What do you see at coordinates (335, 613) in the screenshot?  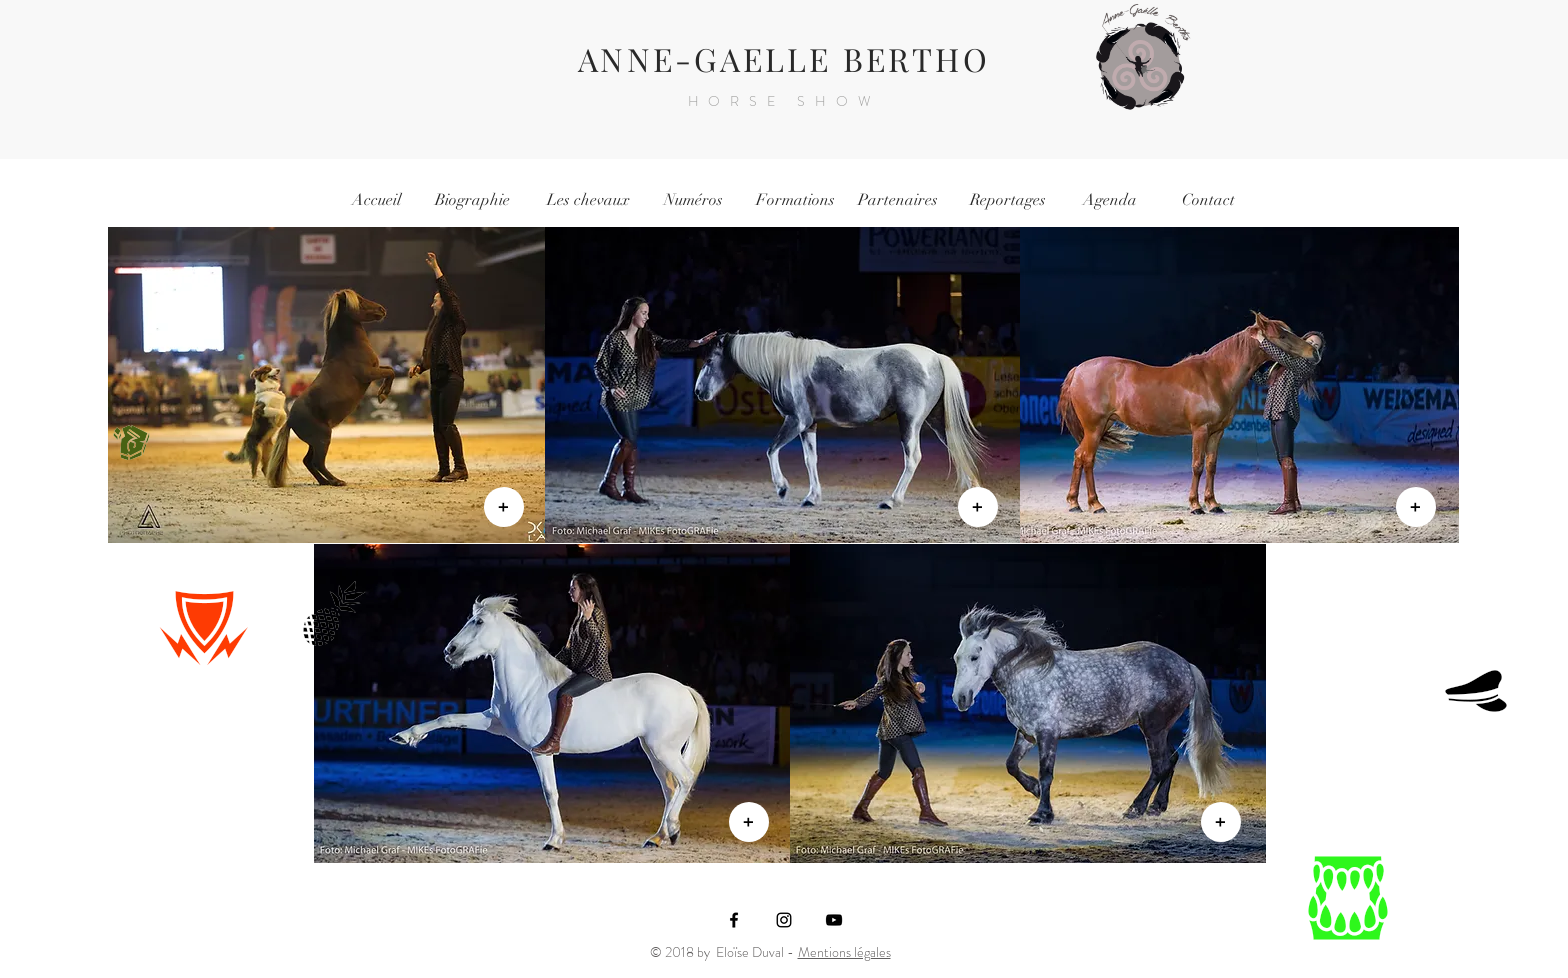 I see `tropical or exotic food category` at bounding box center [335, 613].